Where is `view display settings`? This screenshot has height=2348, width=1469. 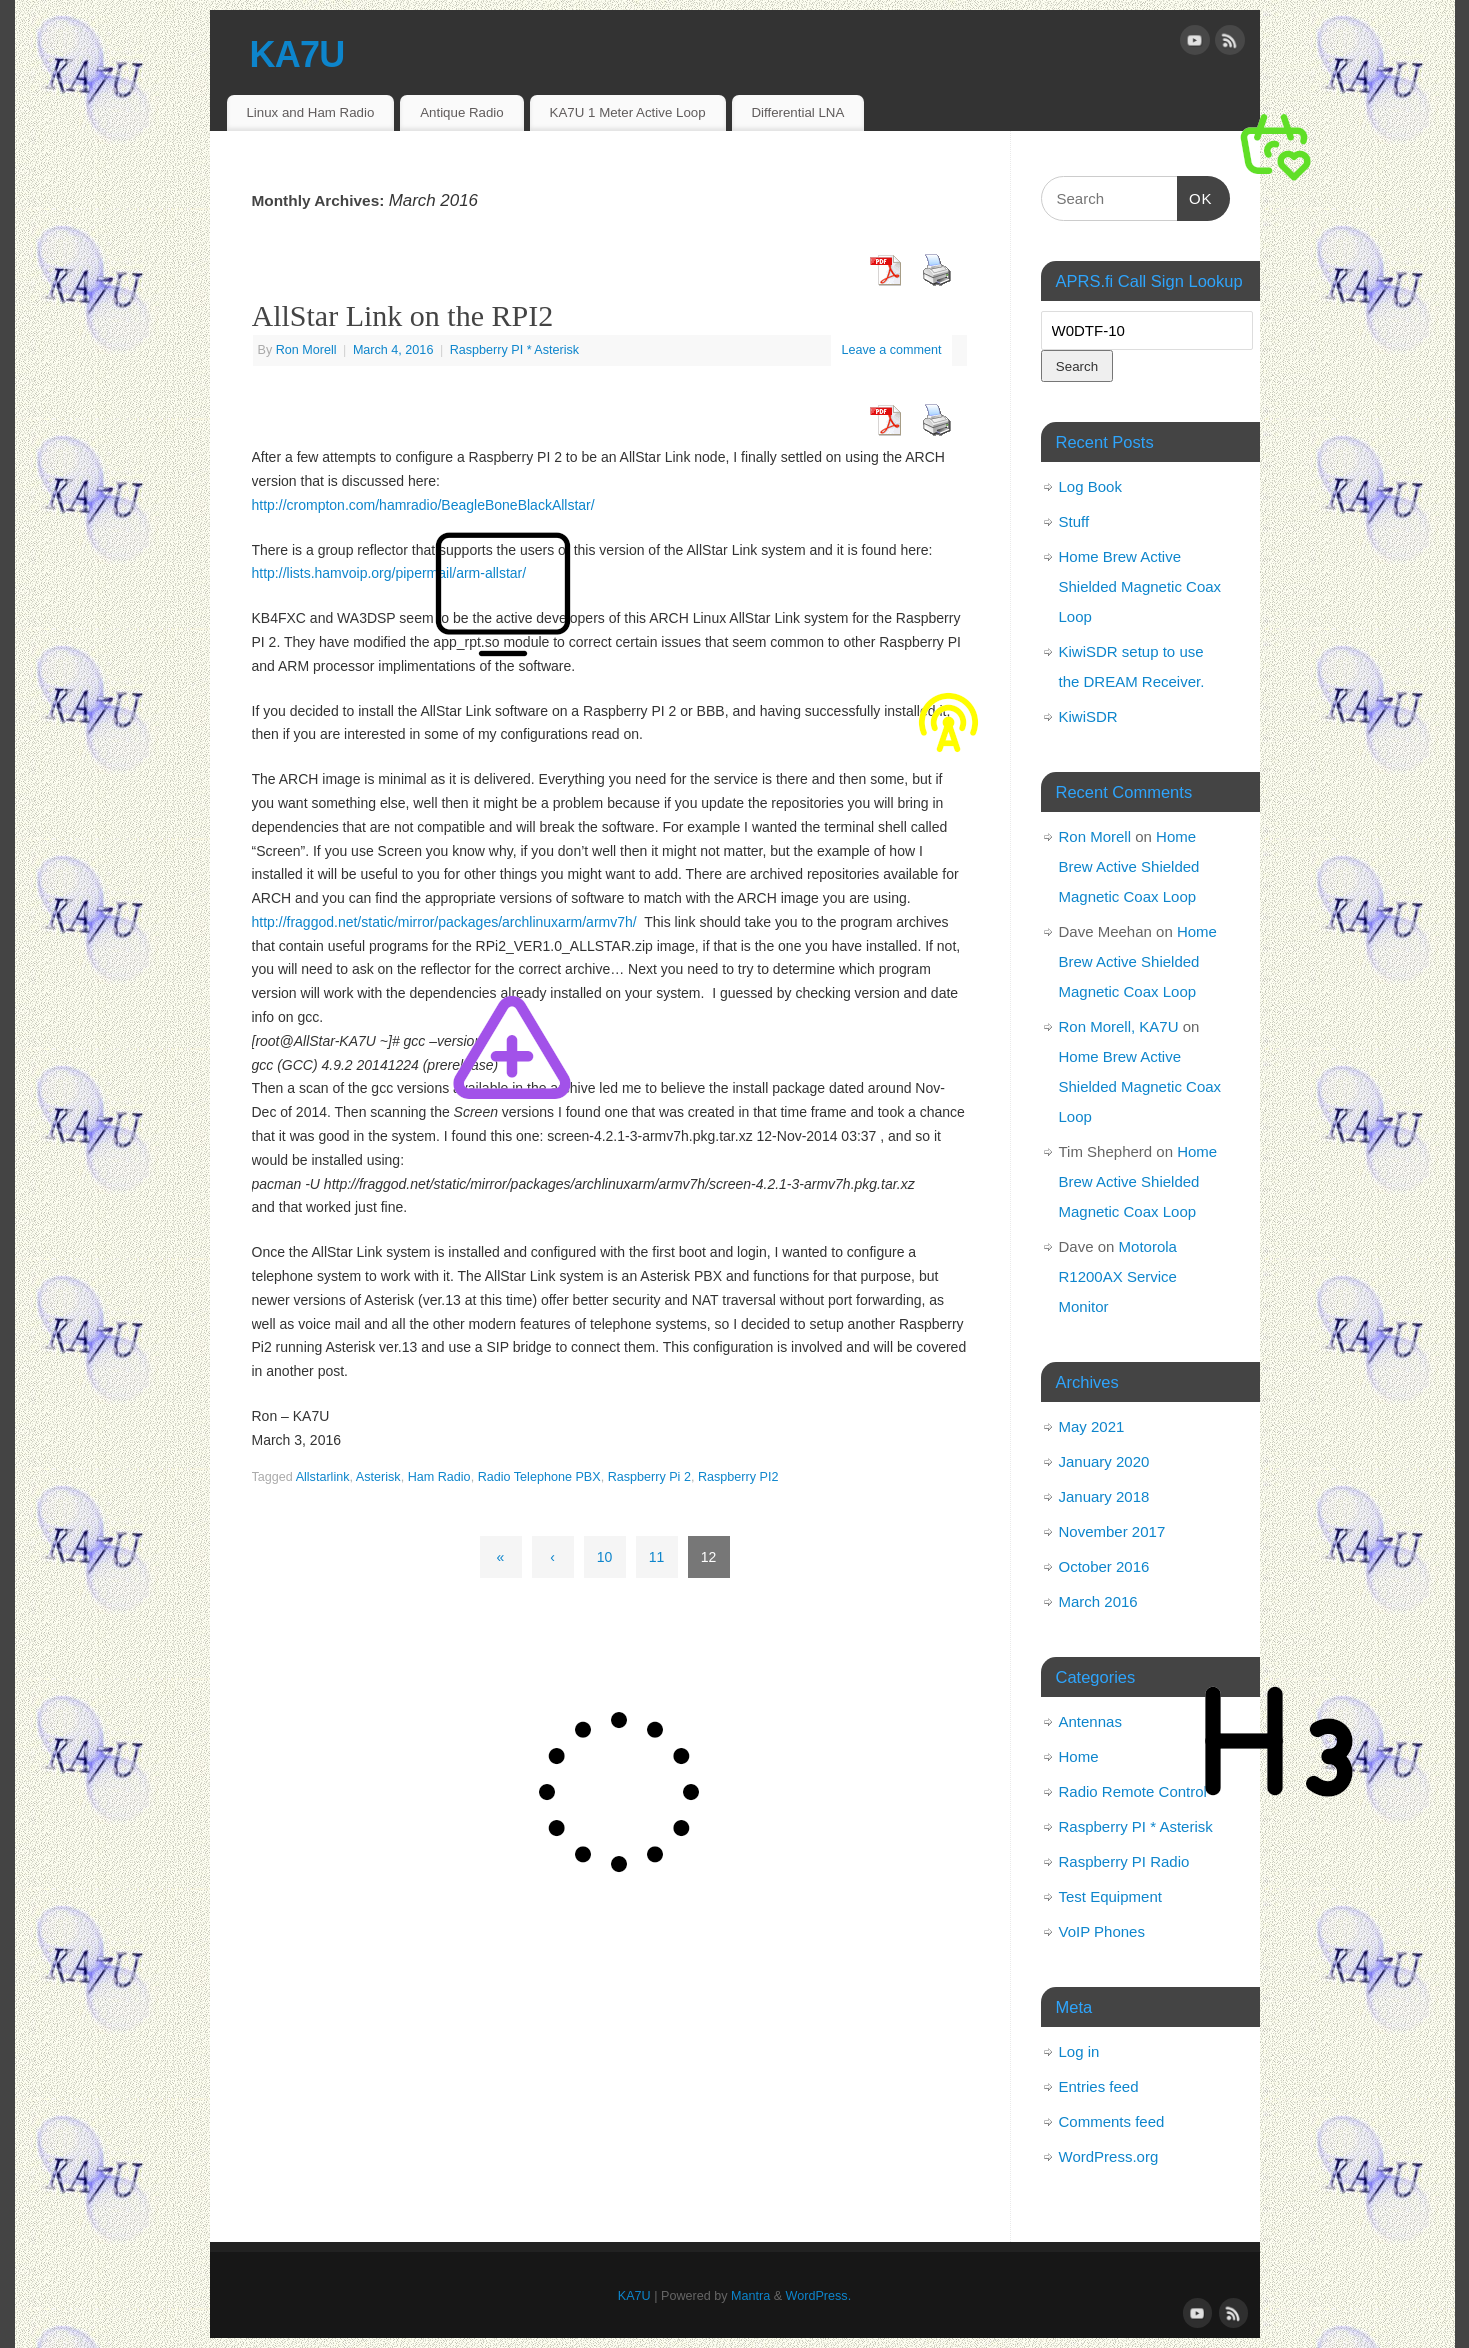 view display settings is located at coordinates (503, 589).